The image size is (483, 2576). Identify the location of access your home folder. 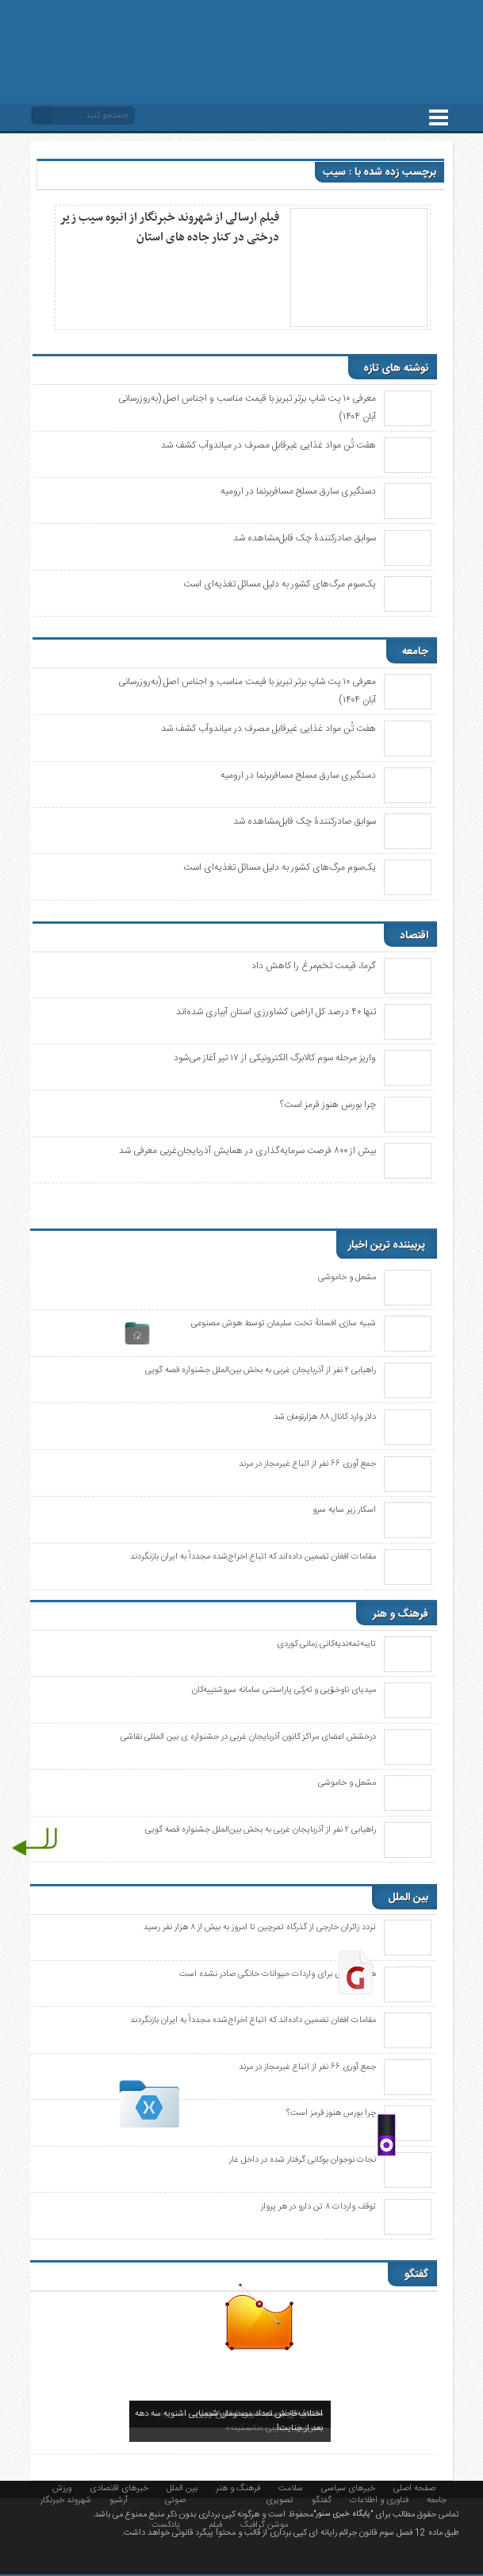
(137, 1333).